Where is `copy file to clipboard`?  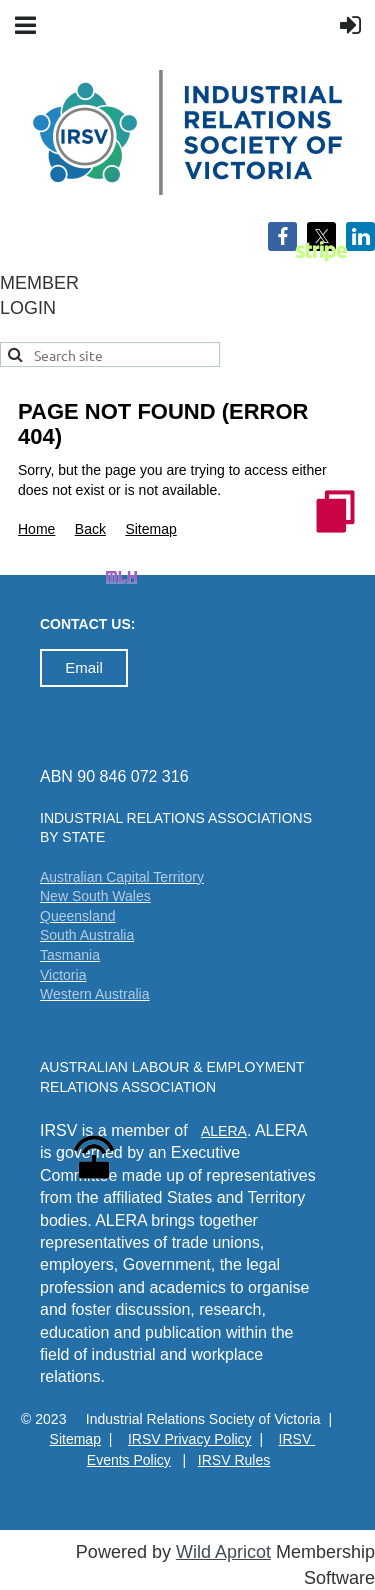 copy file to clipboard is located at coordinates (335, 511).